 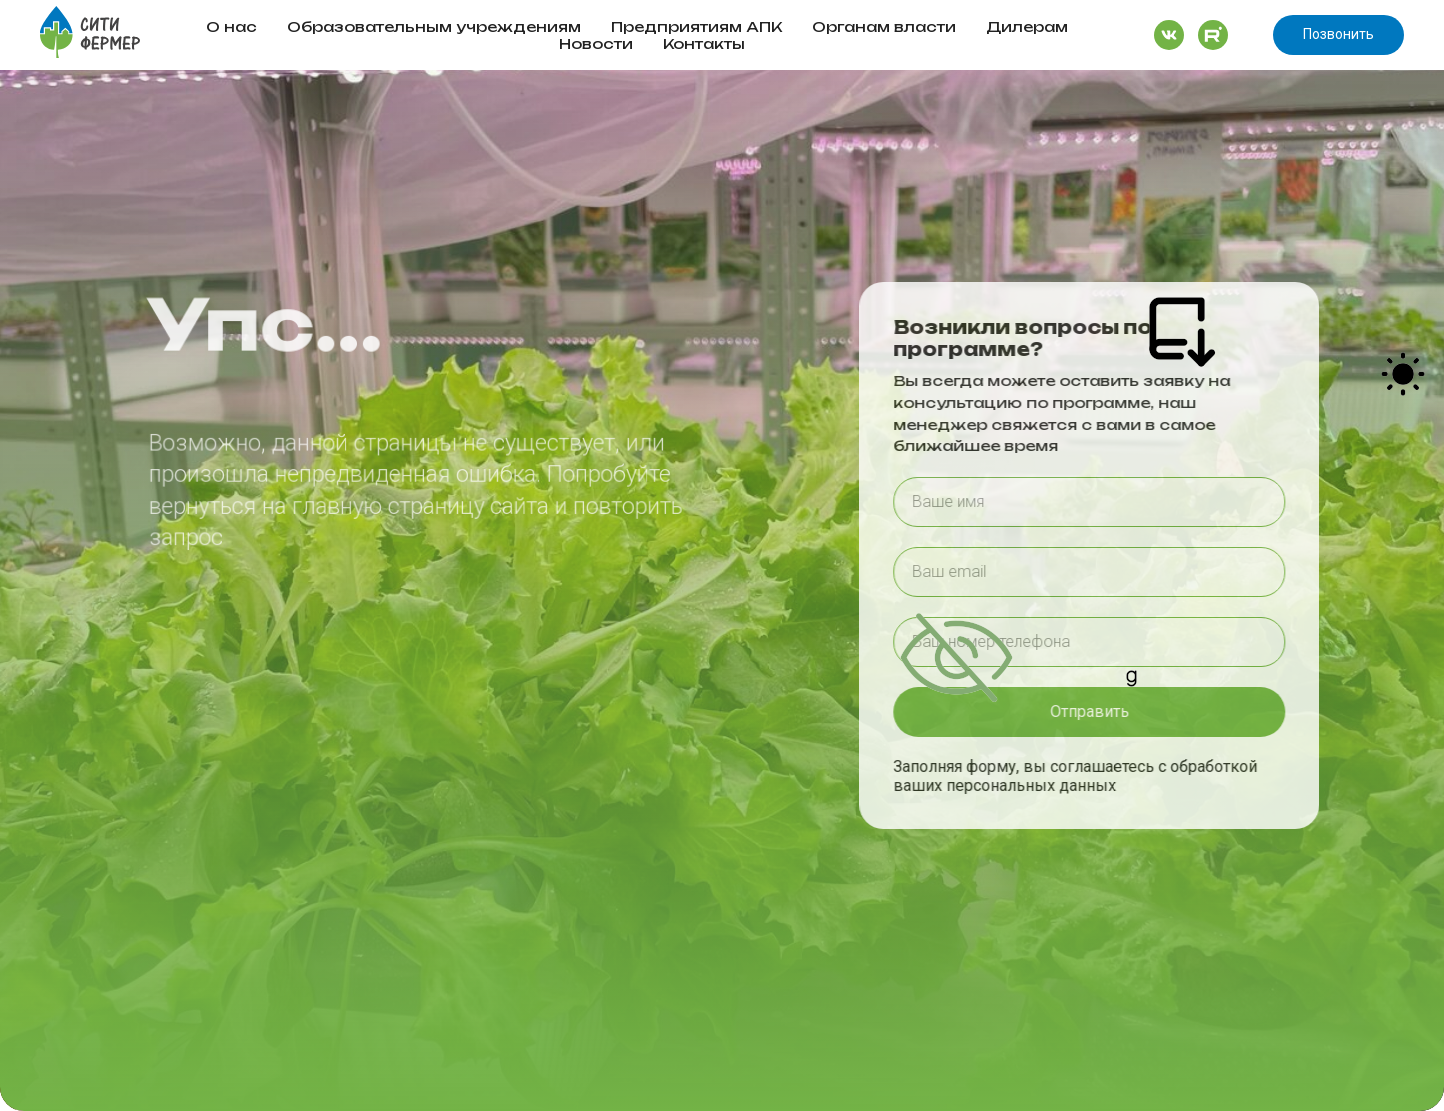 I want to click on open the Goodreads app, so click(x=1131, y=678).